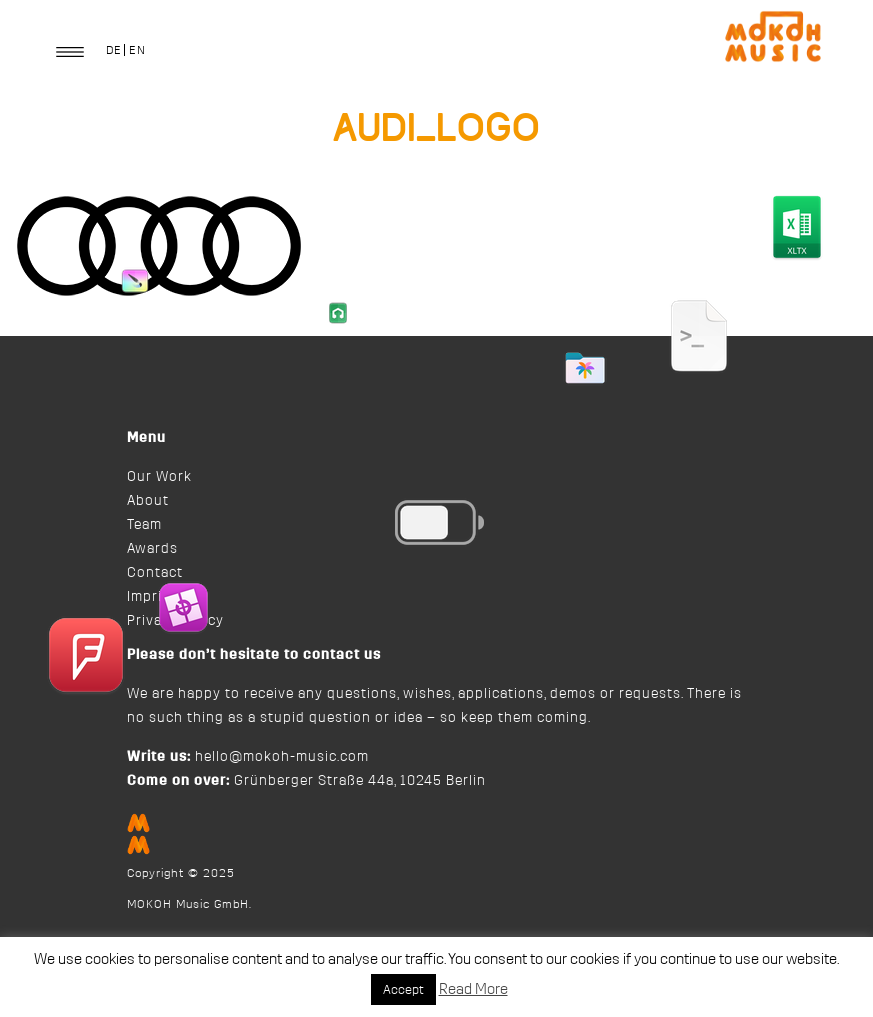 The height and width of the screenshot is (1017, 873). Describe the element at coordinates (585, 369) in the screenshot. I see `open google palm ai project folder` at that location.